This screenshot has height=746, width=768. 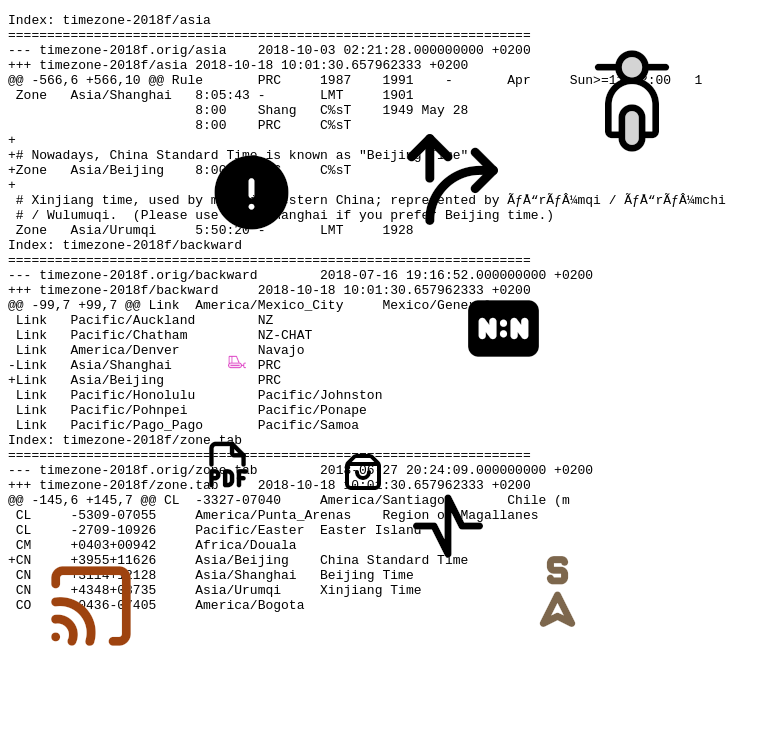 What do you see at coordinates (503, 328) in the screenshot?
I see `indicates a many-to-many database relationship` at bounding box center [503, 328].